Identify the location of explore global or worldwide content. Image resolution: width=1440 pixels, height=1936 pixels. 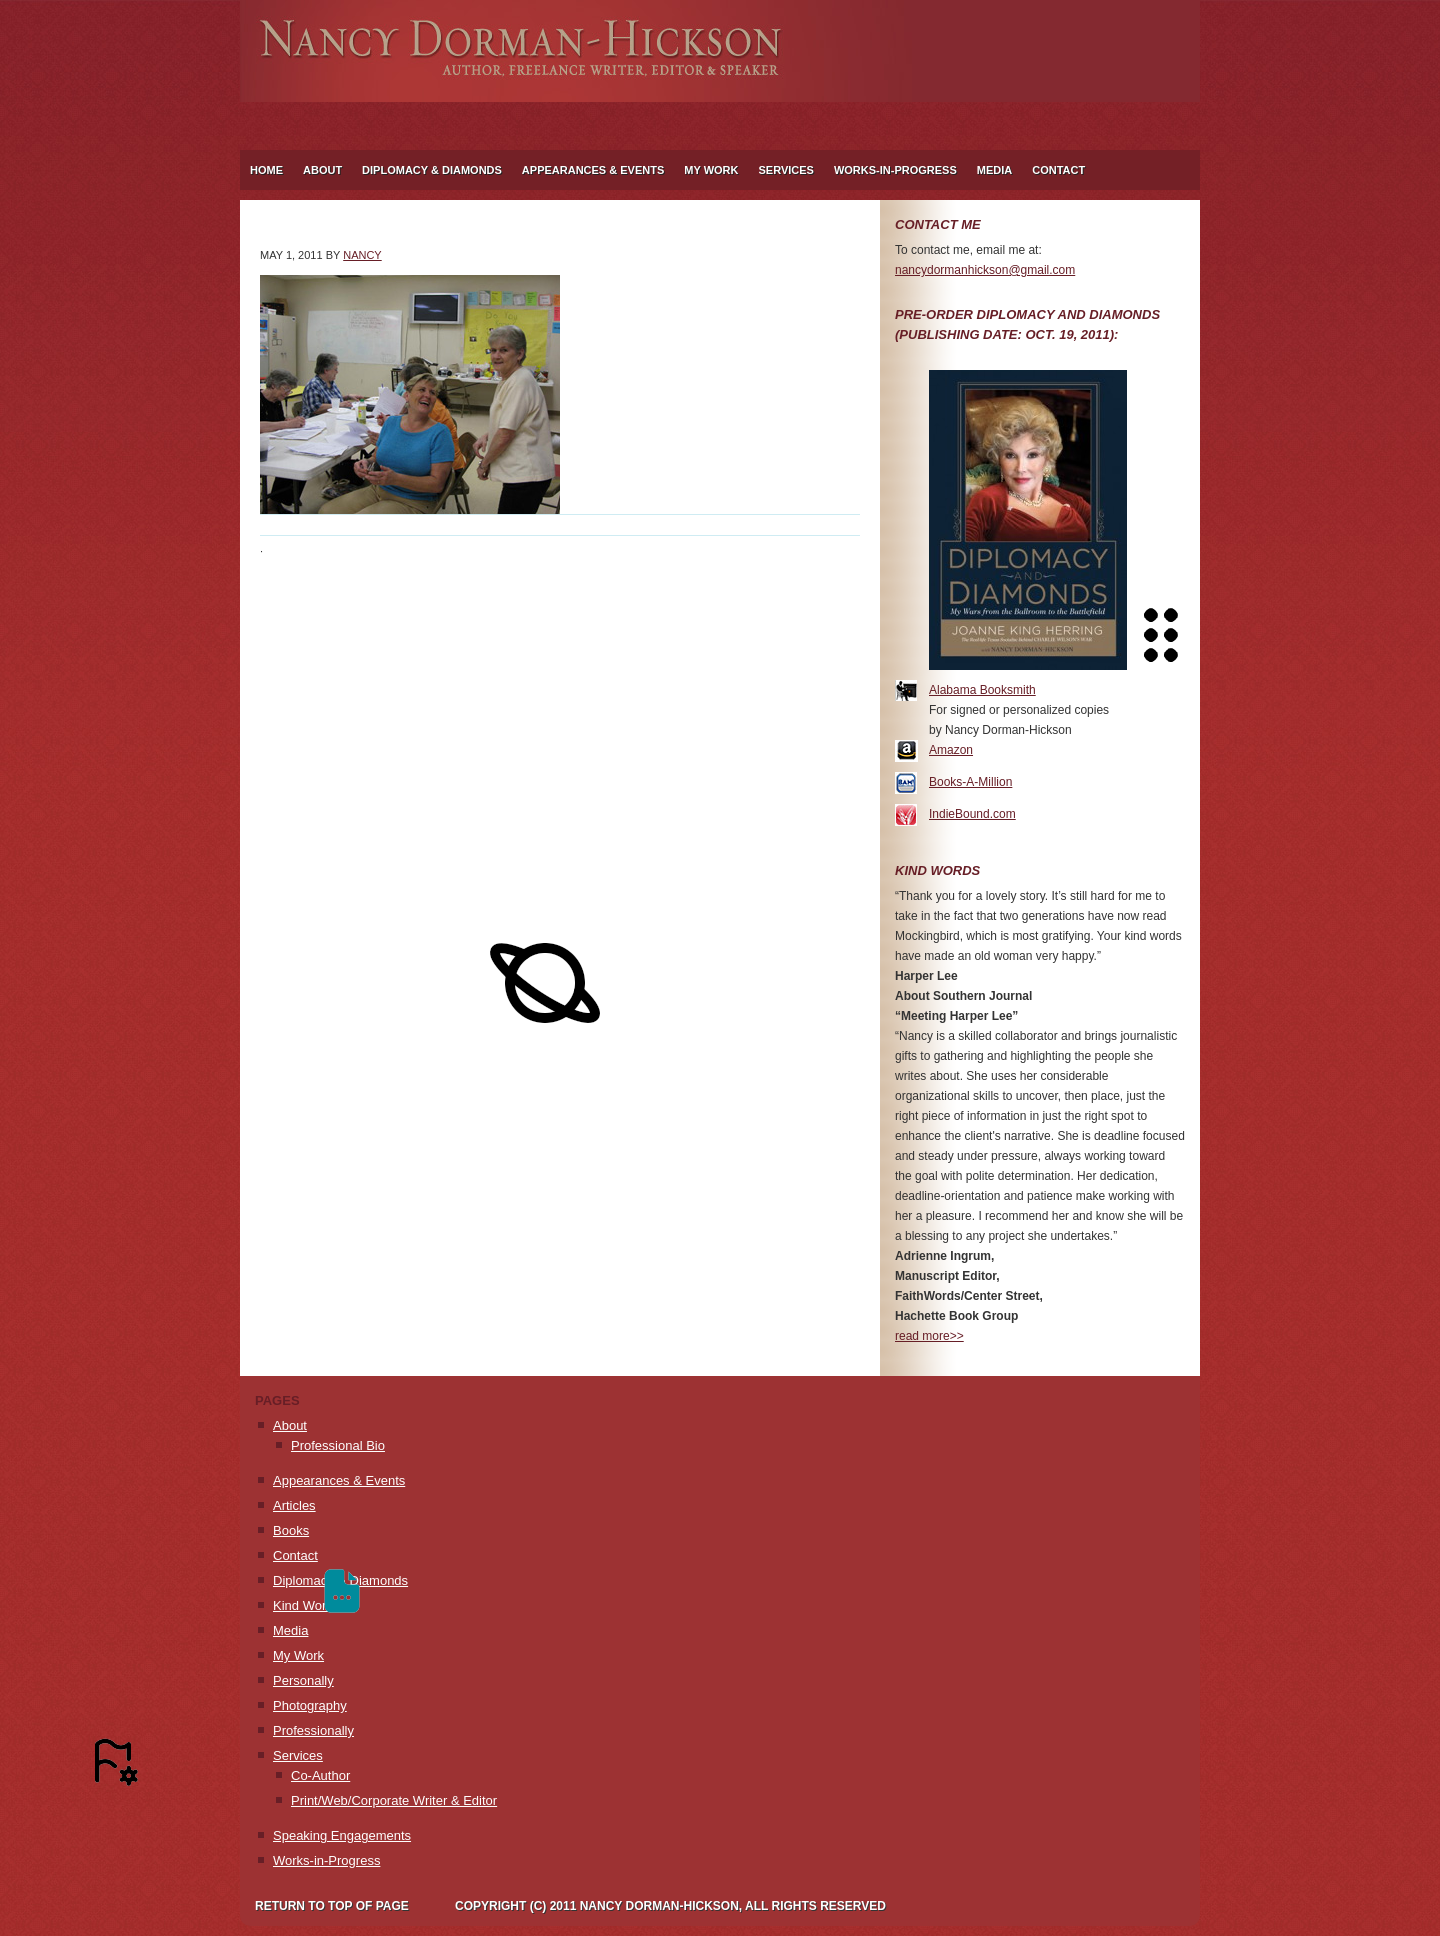
(545, 983).